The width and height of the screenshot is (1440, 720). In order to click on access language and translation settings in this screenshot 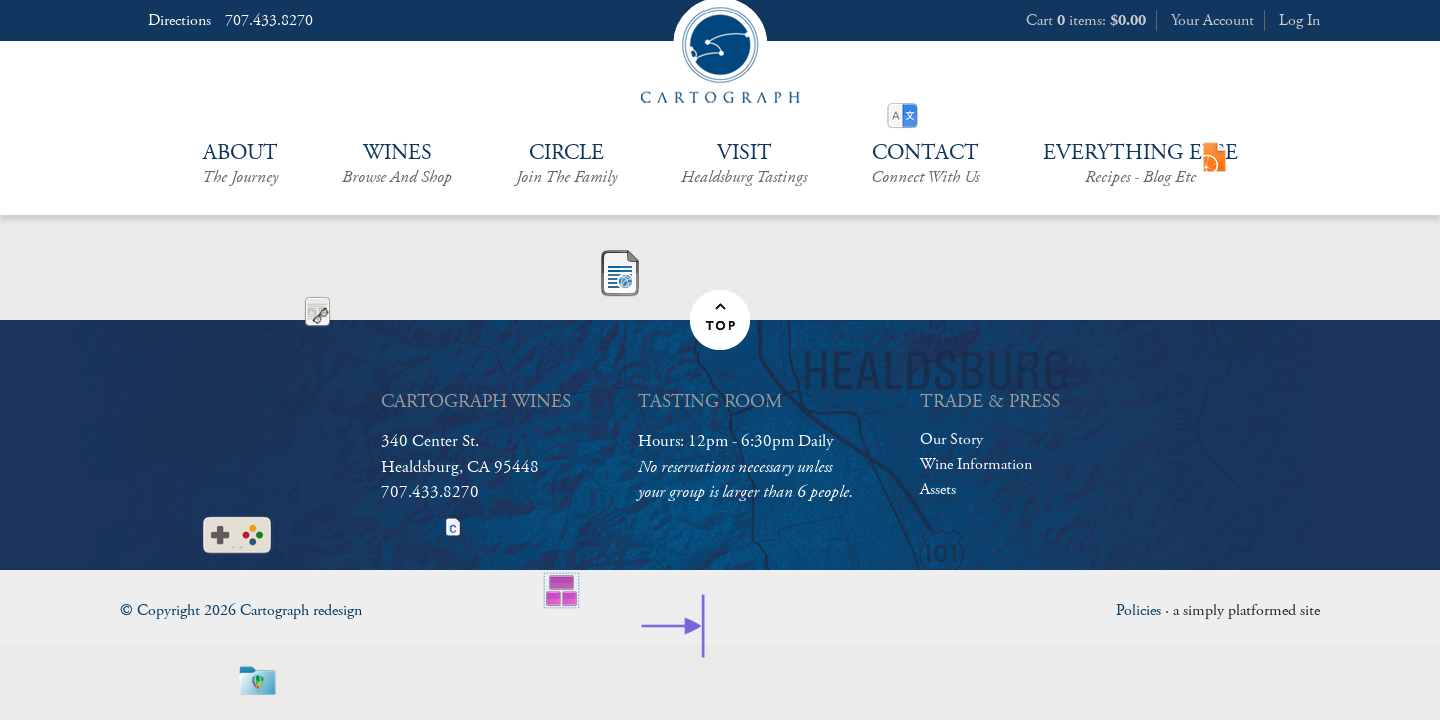, I will do `click(902, 115)`.